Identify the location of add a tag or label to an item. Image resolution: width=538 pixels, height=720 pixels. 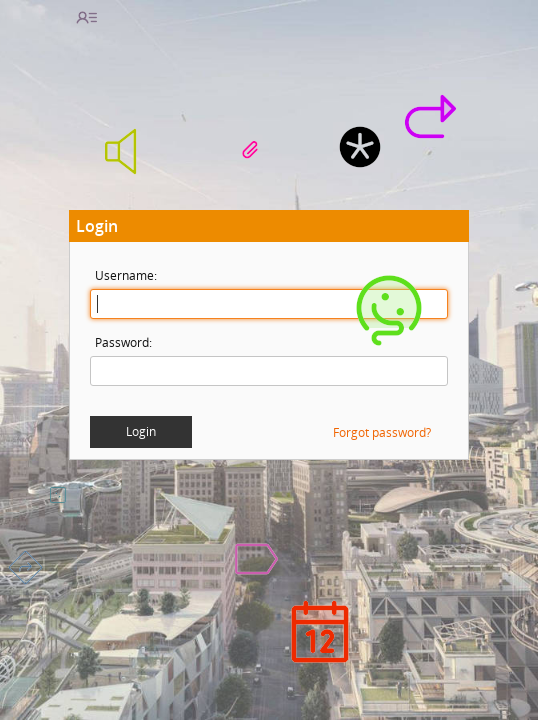
(255, 559).